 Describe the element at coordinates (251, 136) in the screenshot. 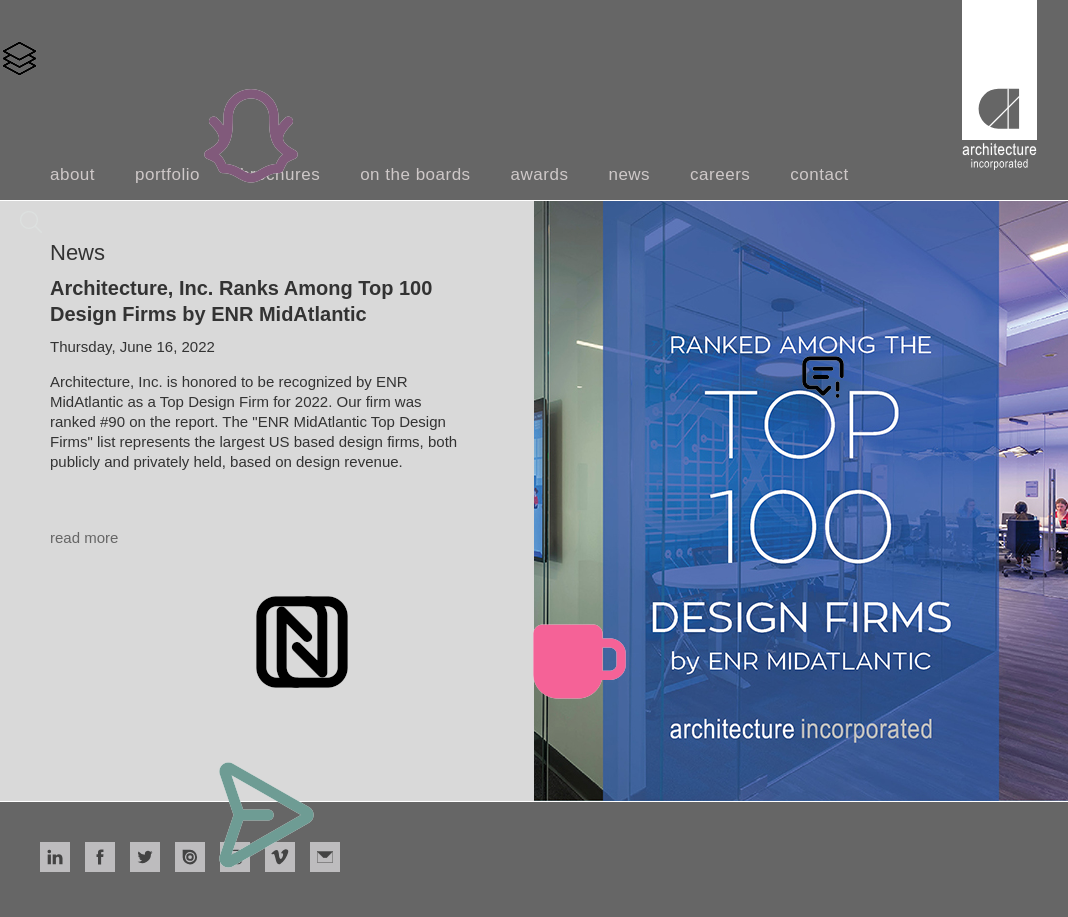

I see `open Snapchat` at that location.